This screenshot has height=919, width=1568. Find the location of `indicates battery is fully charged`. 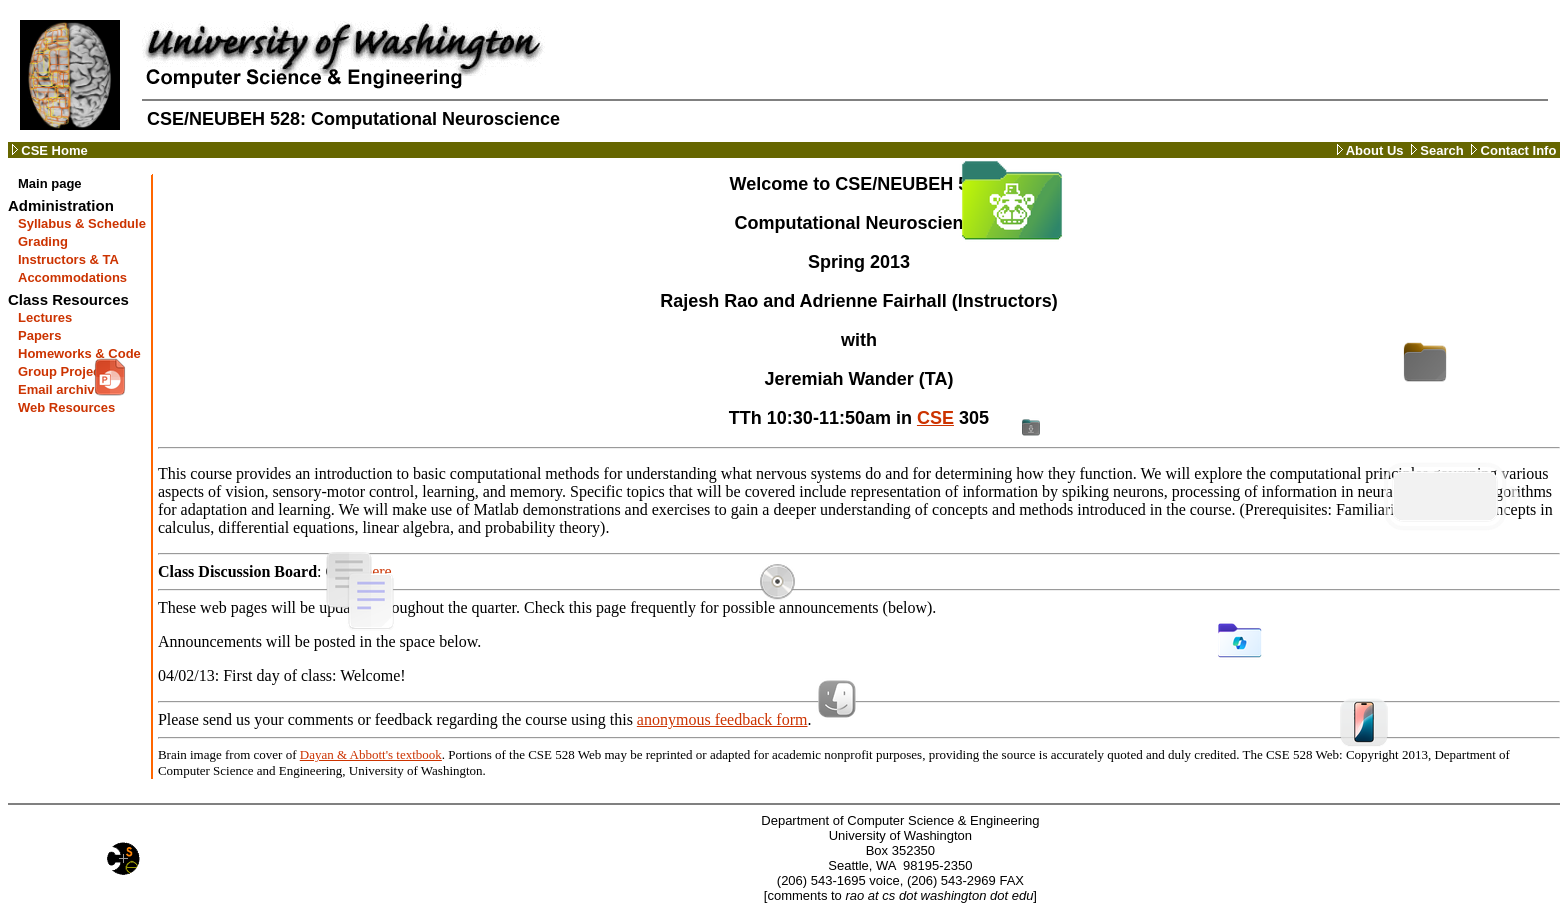

indicates battery is fully charged is located at coordinates (1451, 496).